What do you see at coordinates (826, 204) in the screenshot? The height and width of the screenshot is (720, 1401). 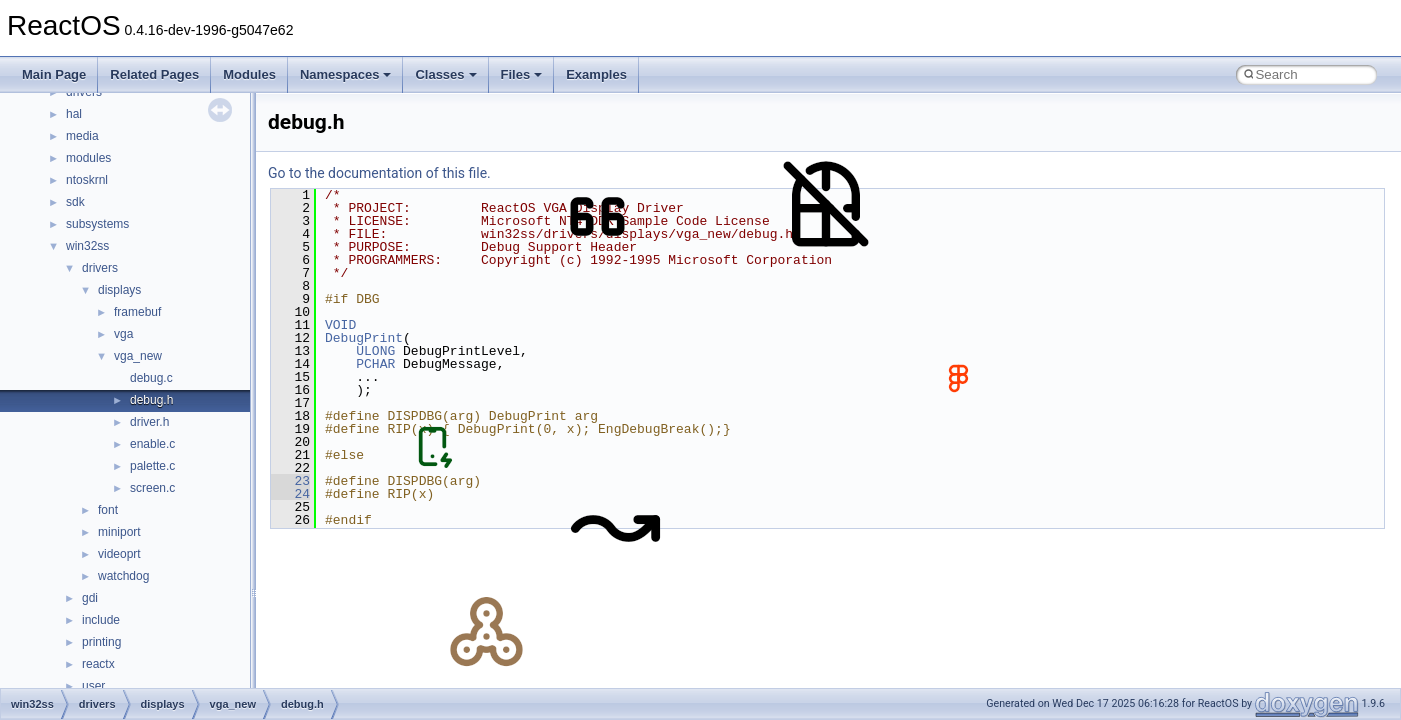 I see `window or panel is disabled` at bounding box center [826, 204].